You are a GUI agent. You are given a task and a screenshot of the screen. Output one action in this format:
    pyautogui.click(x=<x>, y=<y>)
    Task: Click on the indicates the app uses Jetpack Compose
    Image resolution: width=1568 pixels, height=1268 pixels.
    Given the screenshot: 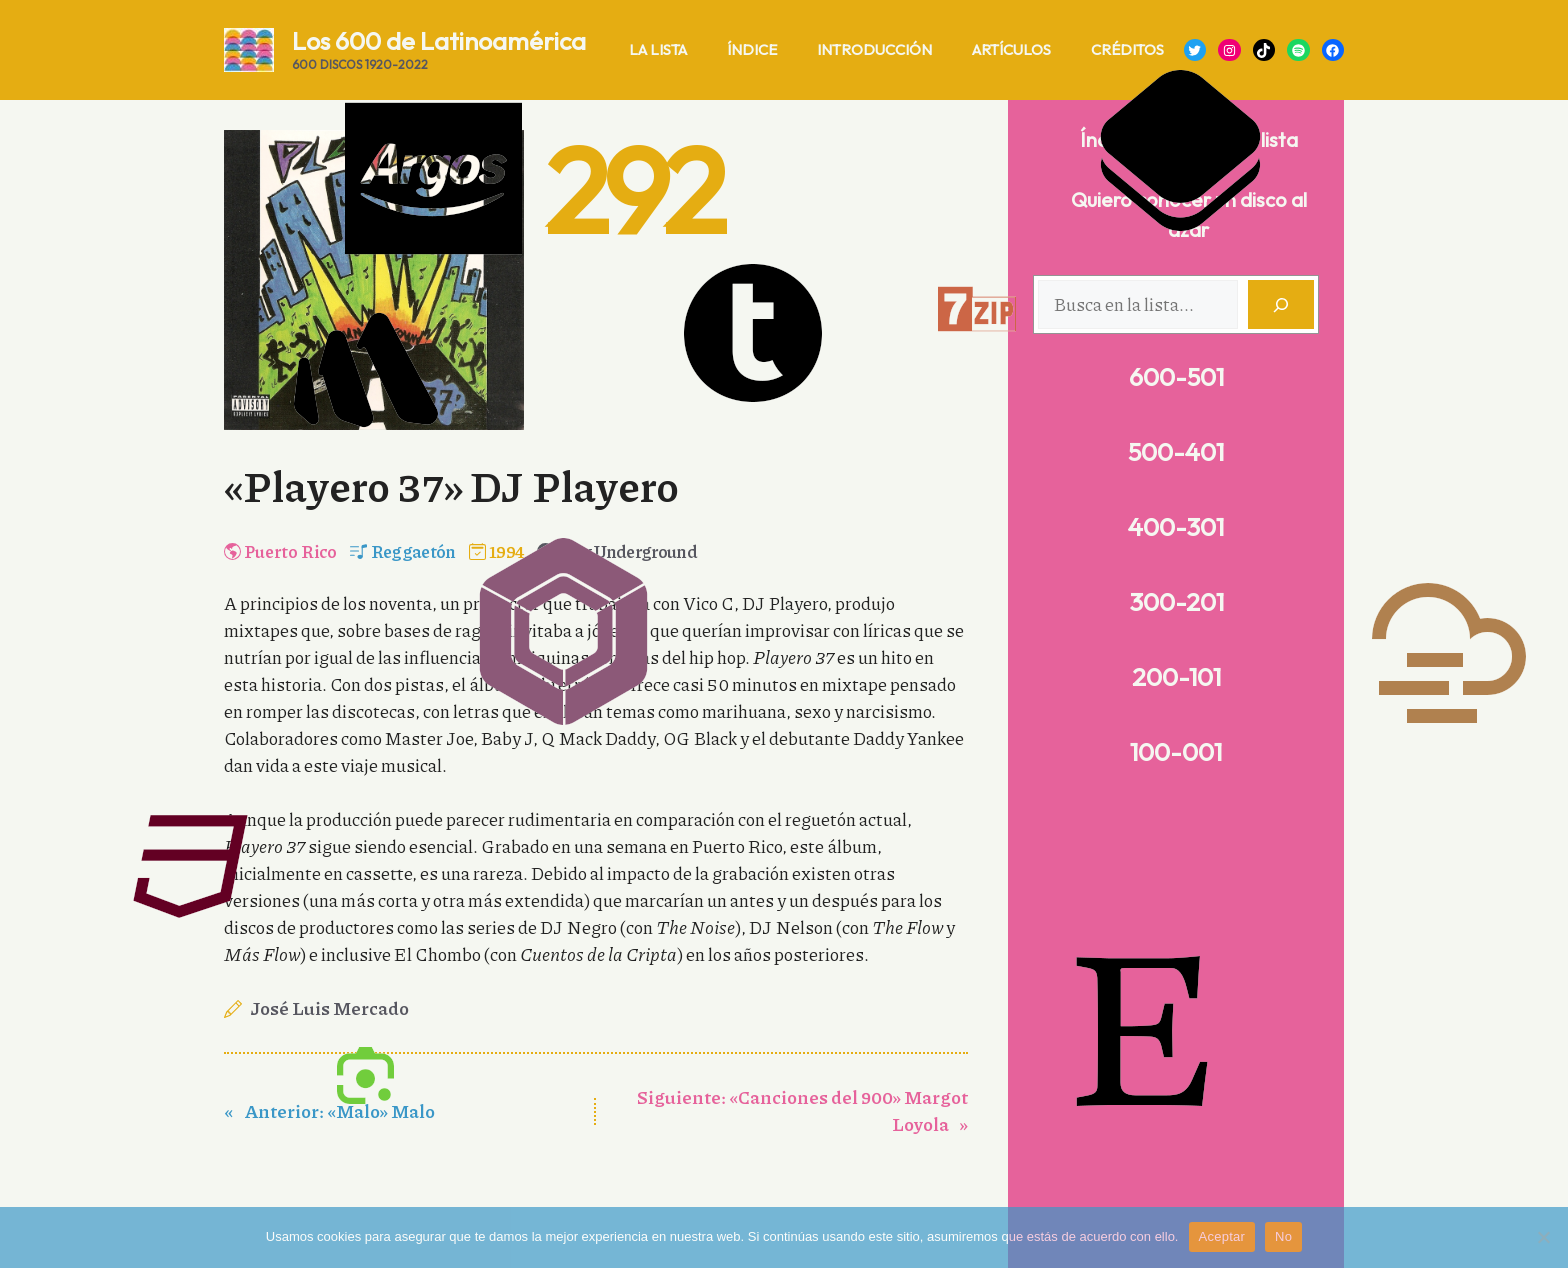 What is the action you would take?
    pyautogui.click(x=563, y=631)
    